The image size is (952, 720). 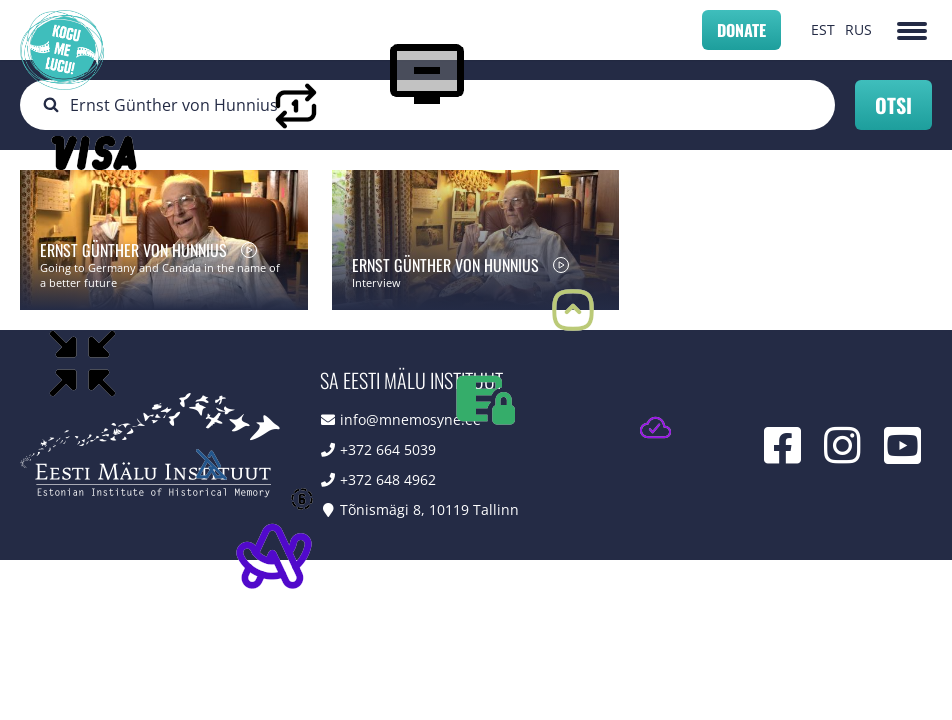 What do you see at coordinates (211, 464) in the screenshot?
I see `camping site unavailable or closed` at bounding box center [211, 464].